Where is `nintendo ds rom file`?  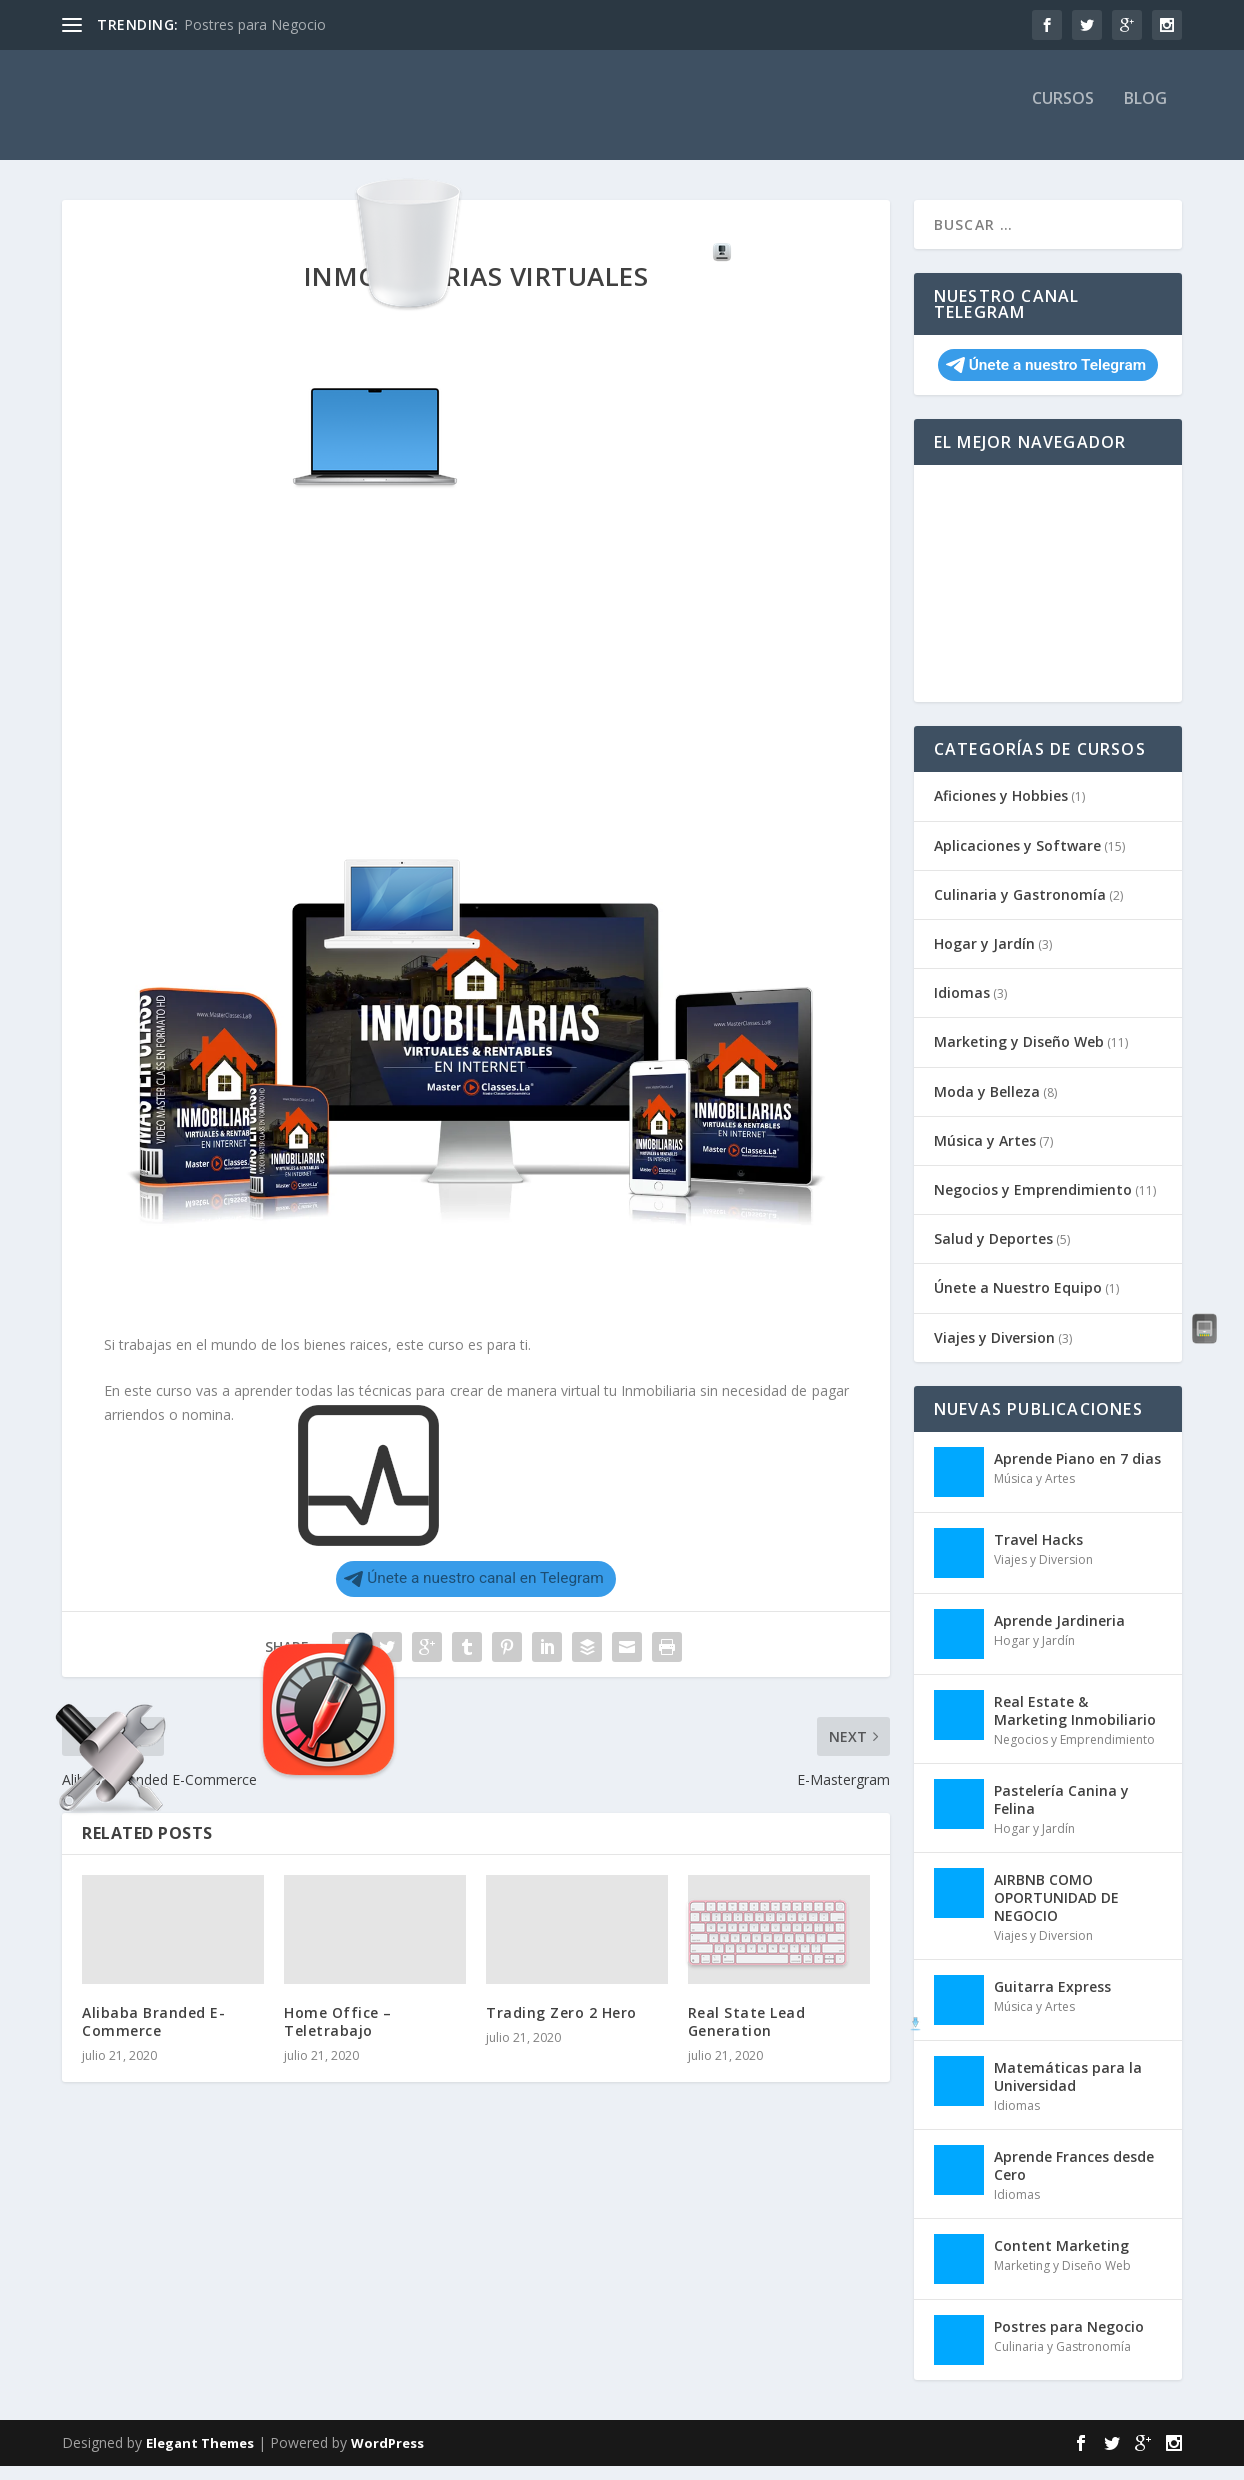
nintendo ds rom file is located at coordinates (1204, 1328).